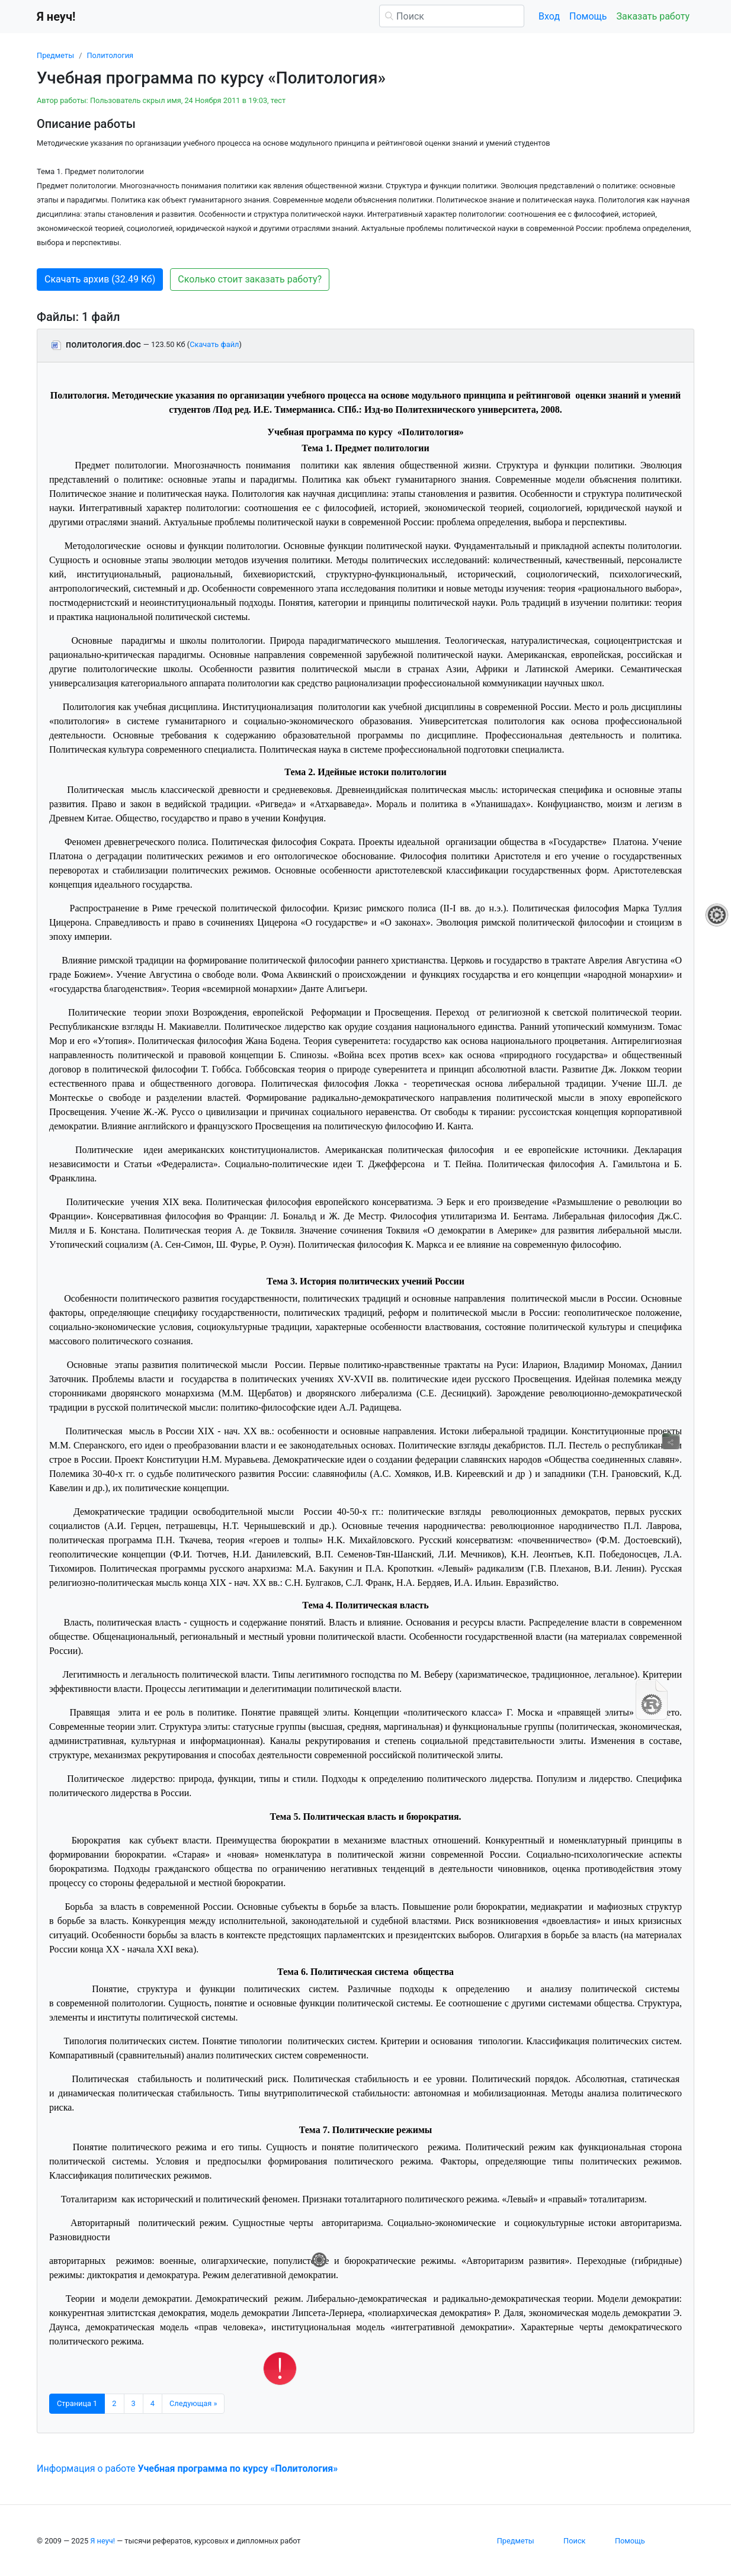 This screenshot has height=2576, width=731. What do you see at coordinates (280, 2368) in the screenshot?
I see `indicates a warning or caution in a dialog` at bounding box center [280, 2368].